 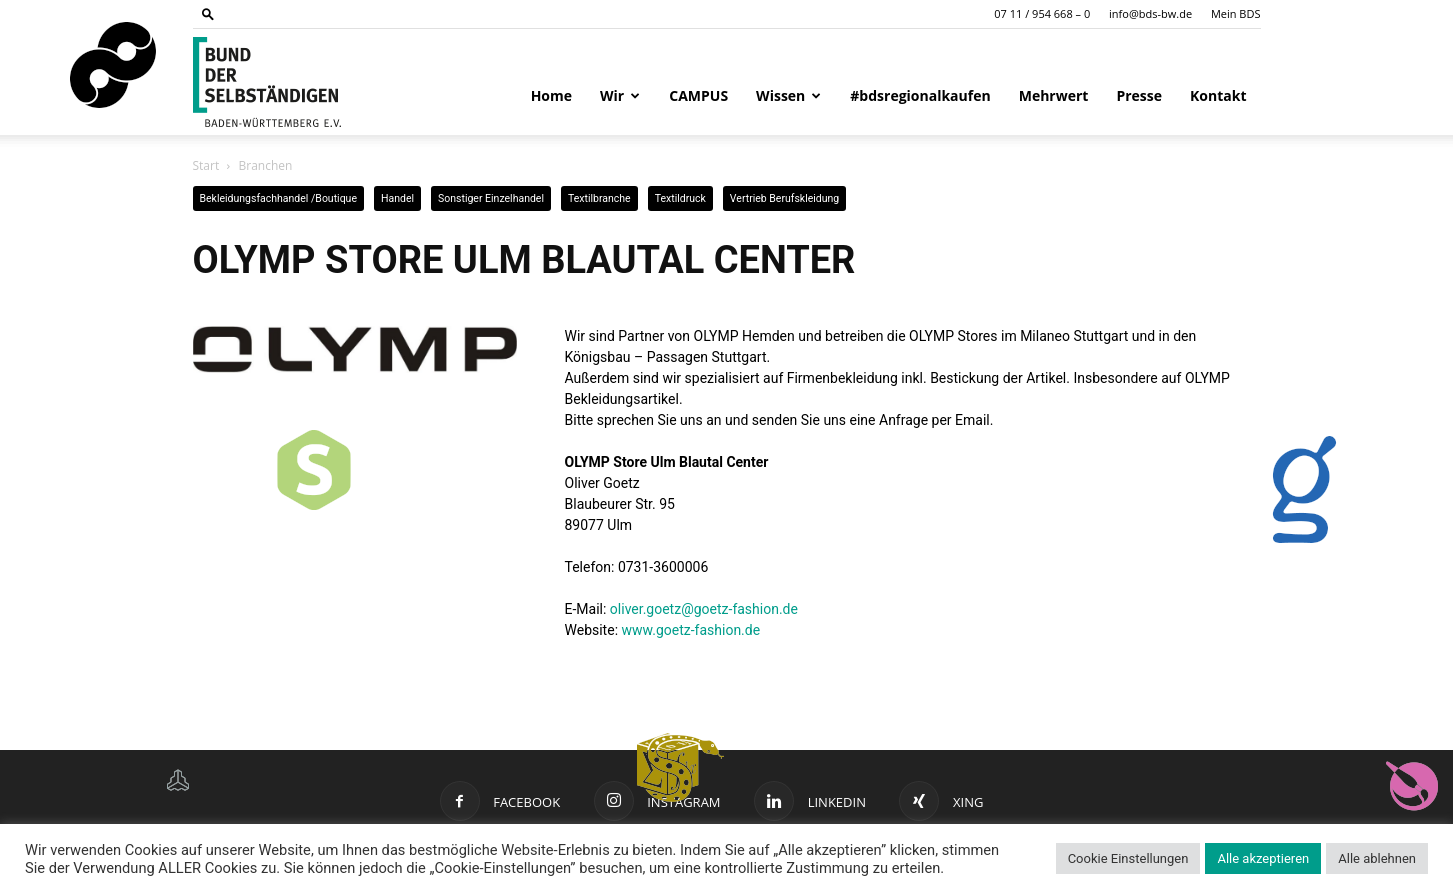 I want to click on visit the SPOJ competitive programming platform, so click(x=314, y=470).